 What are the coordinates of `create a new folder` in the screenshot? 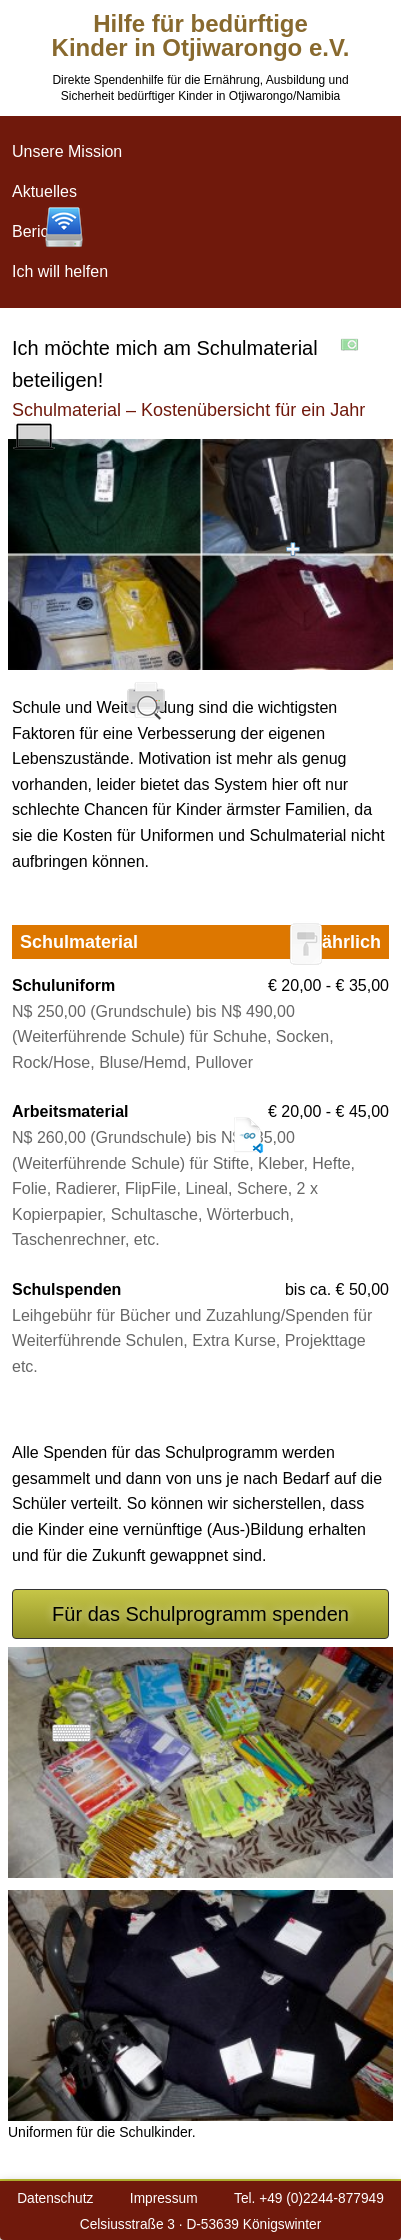 It's located at (280, 536).